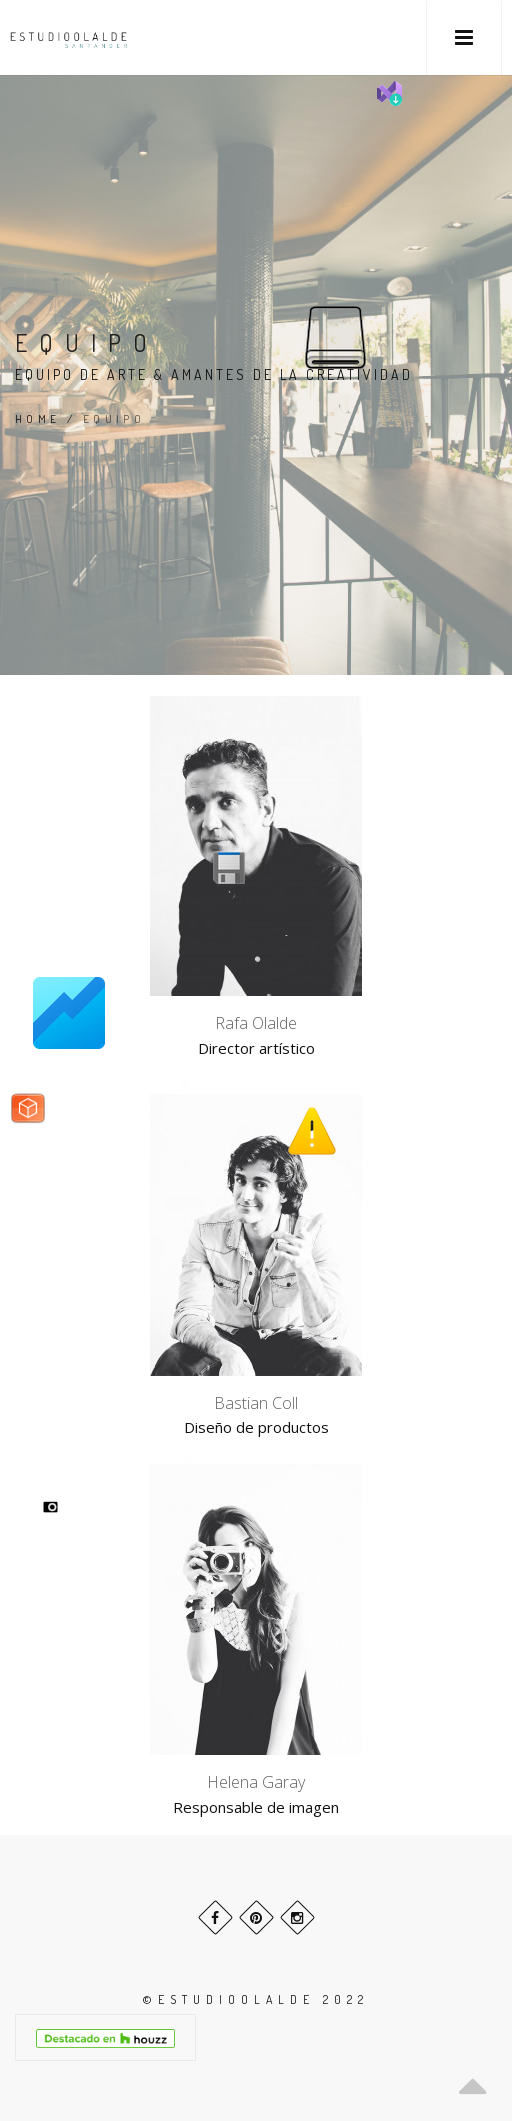 Image resolution: width=512 pixels, height=2121 pixels. I want to click on open the workbooks app for data analysis, so click(69, 1013).